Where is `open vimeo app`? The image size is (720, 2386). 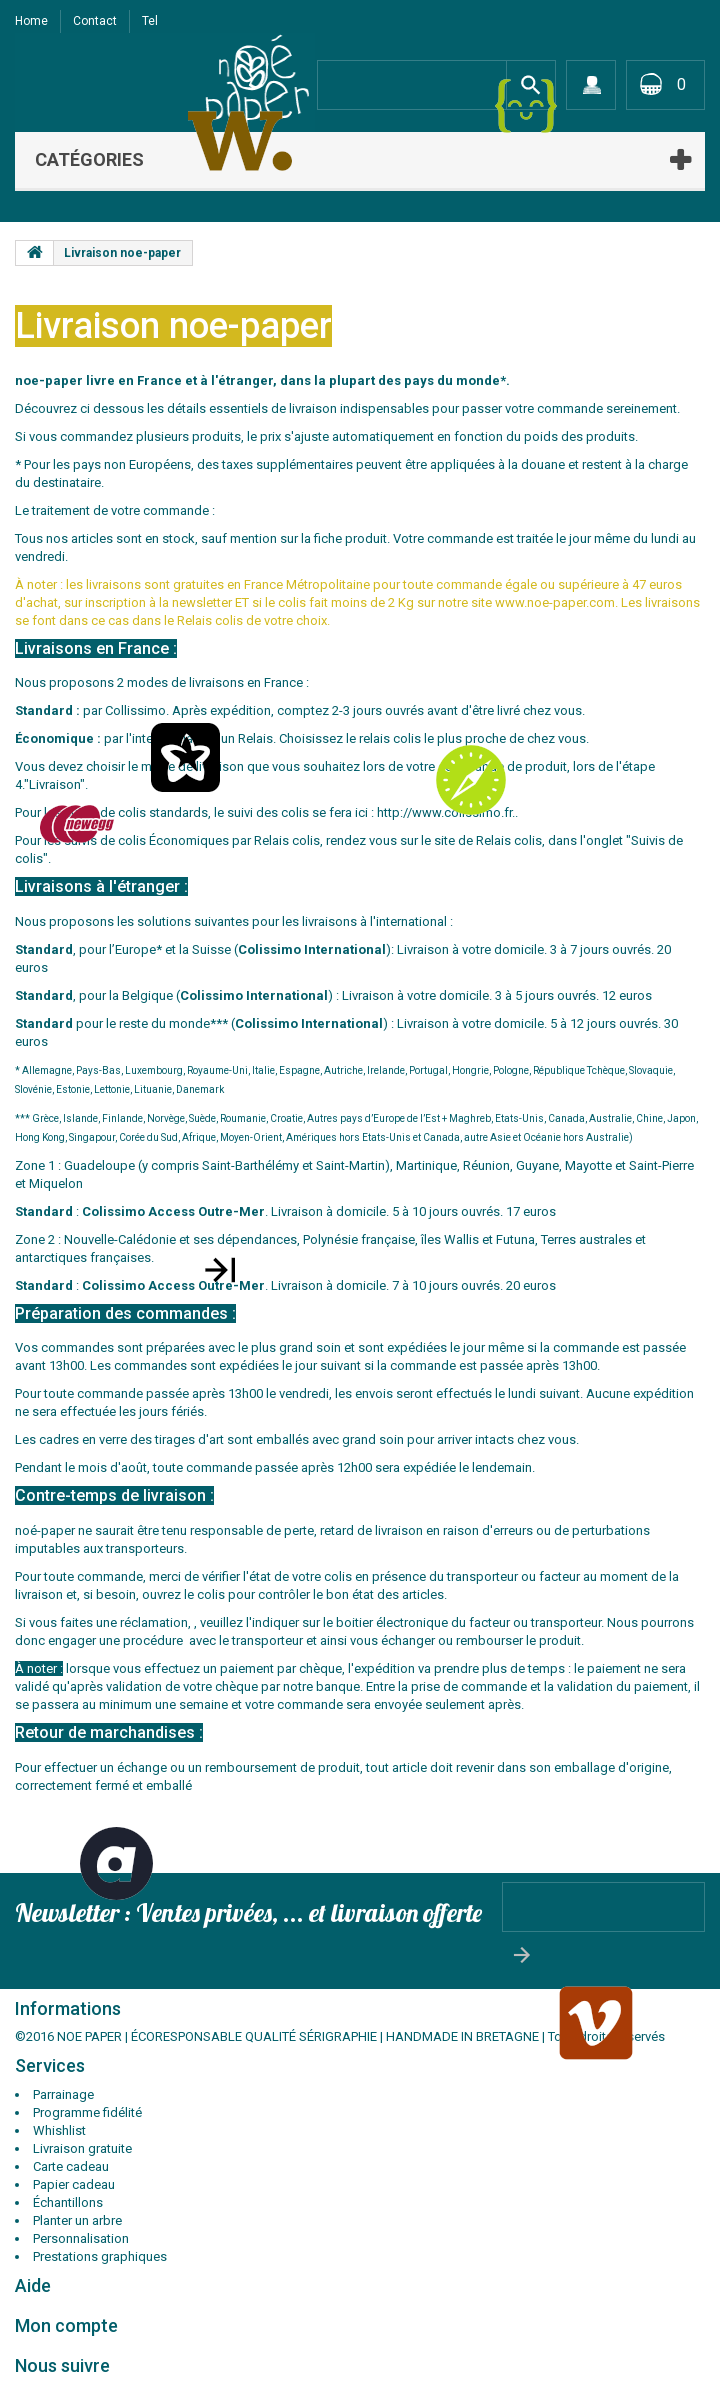
open vimeo app is located at coordinates (596, 2023).